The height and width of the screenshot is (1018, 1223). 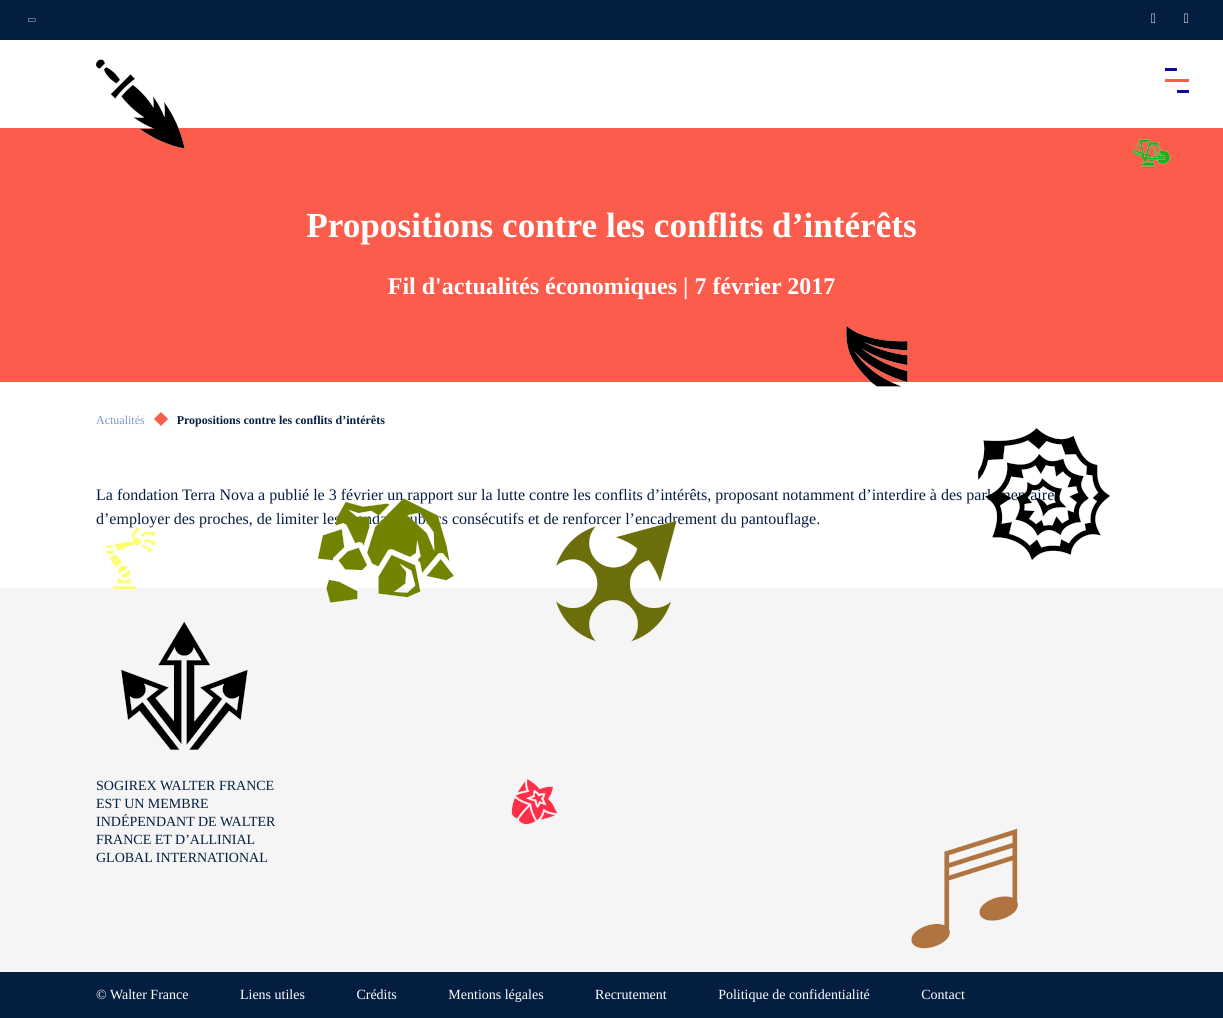 What do you see at coordinates (140, 104) in the screenshot?
I see `attack or melee combat action` at bounding box center [140, 104].